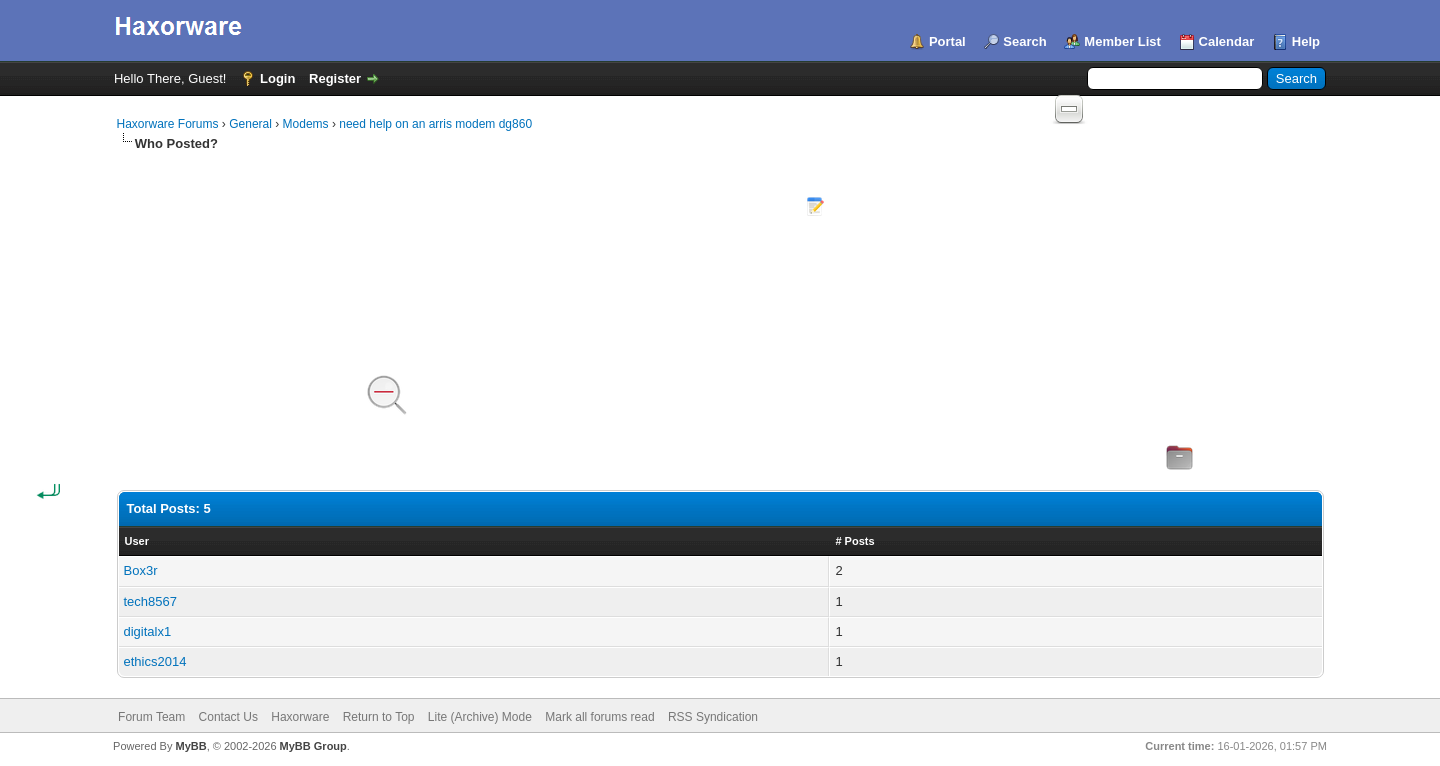 This screenshot has width=1440, height=766. Describe the element at coordinates (48, 490) in the screenshot. I see `reply to all recipients of an email` at that location.